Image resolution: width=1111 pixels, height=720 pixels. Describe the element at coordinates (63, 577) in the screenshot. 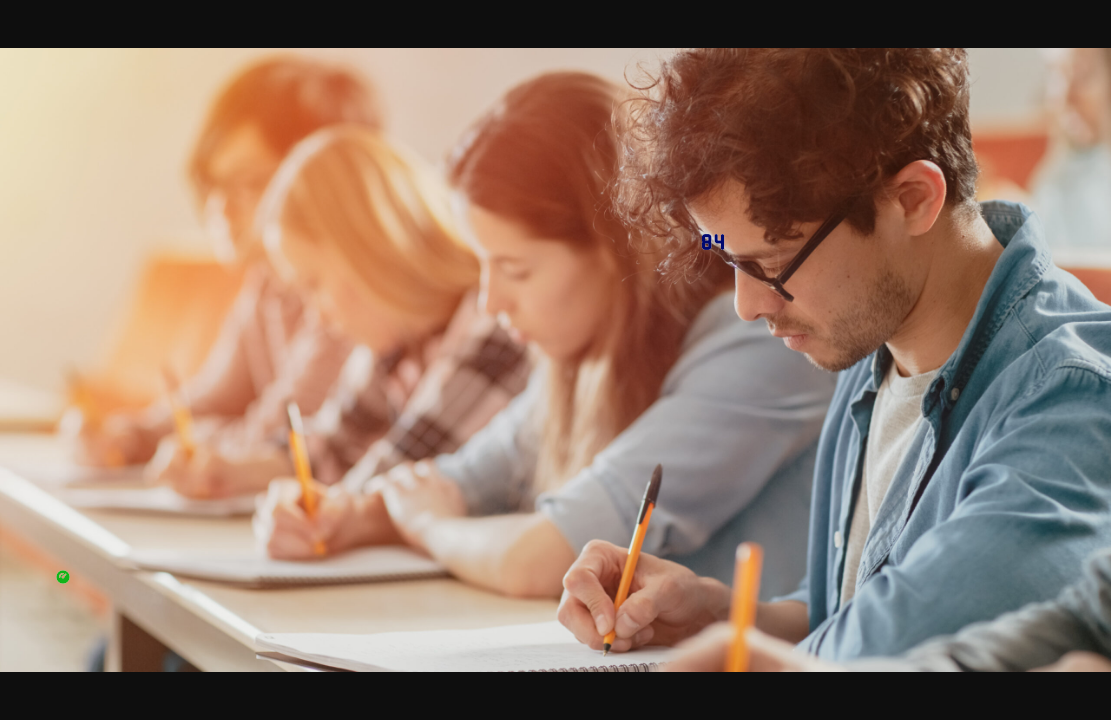

I see `view performance metrics or speed` at that location.